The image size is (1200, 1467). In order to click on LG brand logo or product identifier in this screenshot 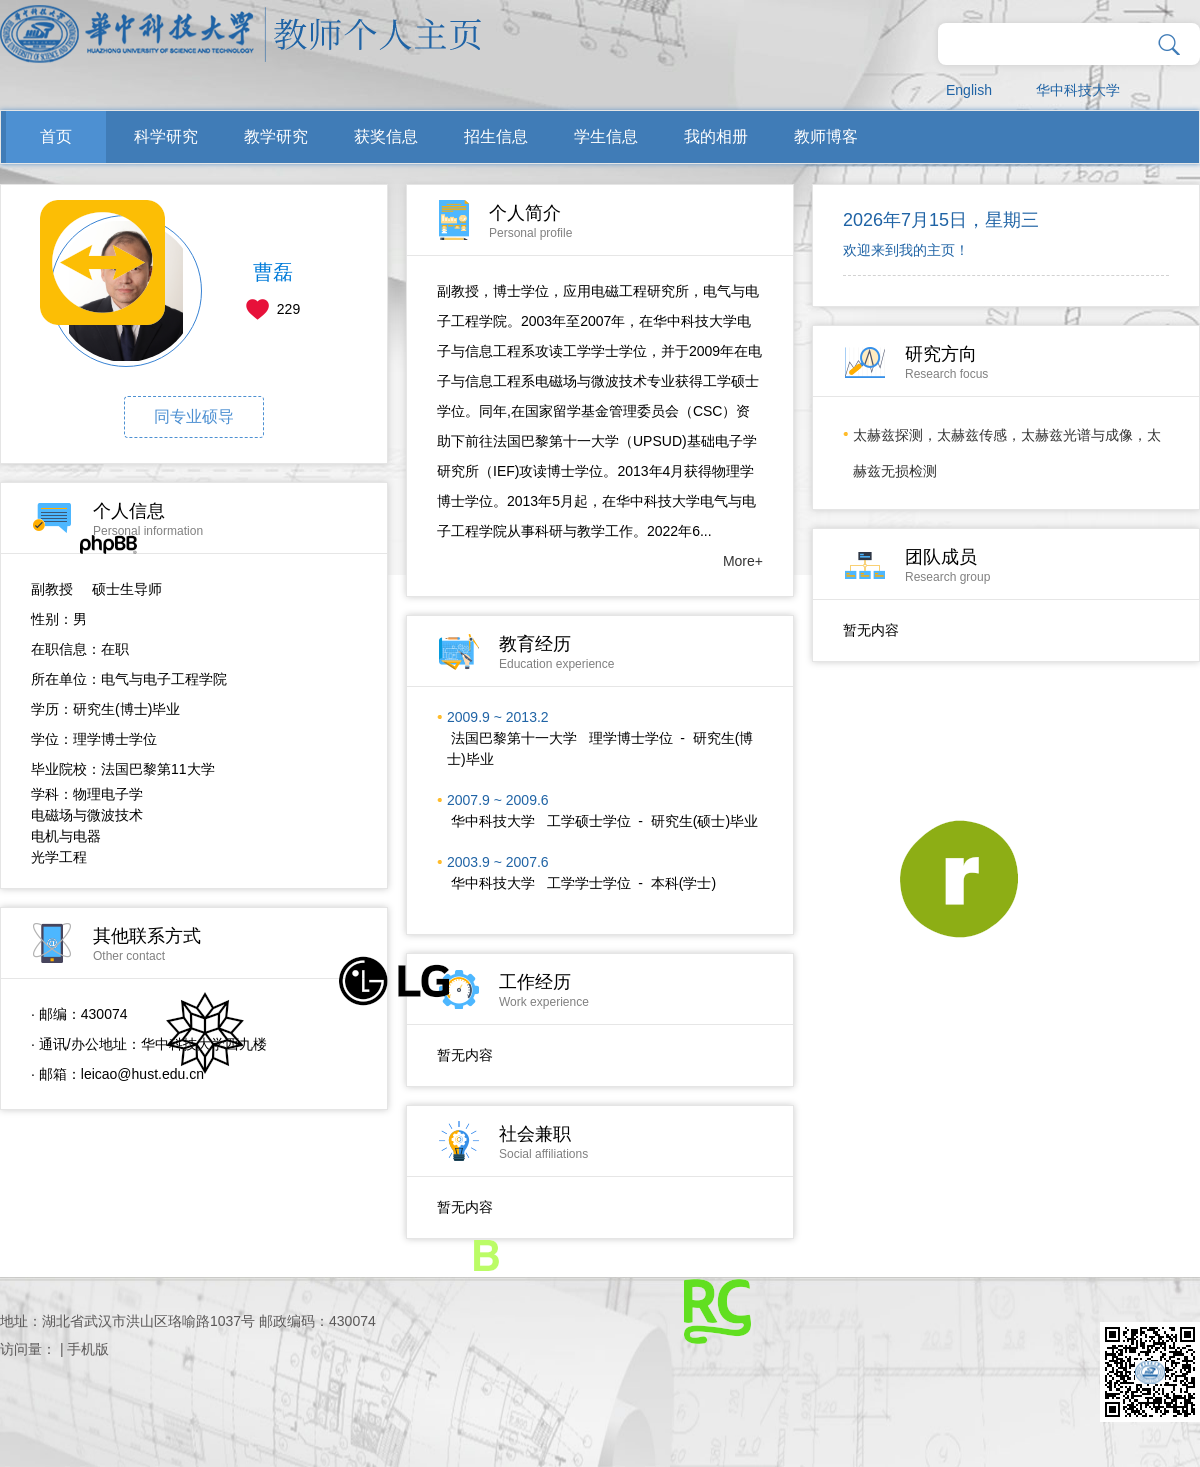, I will do `click(394, 981)`.